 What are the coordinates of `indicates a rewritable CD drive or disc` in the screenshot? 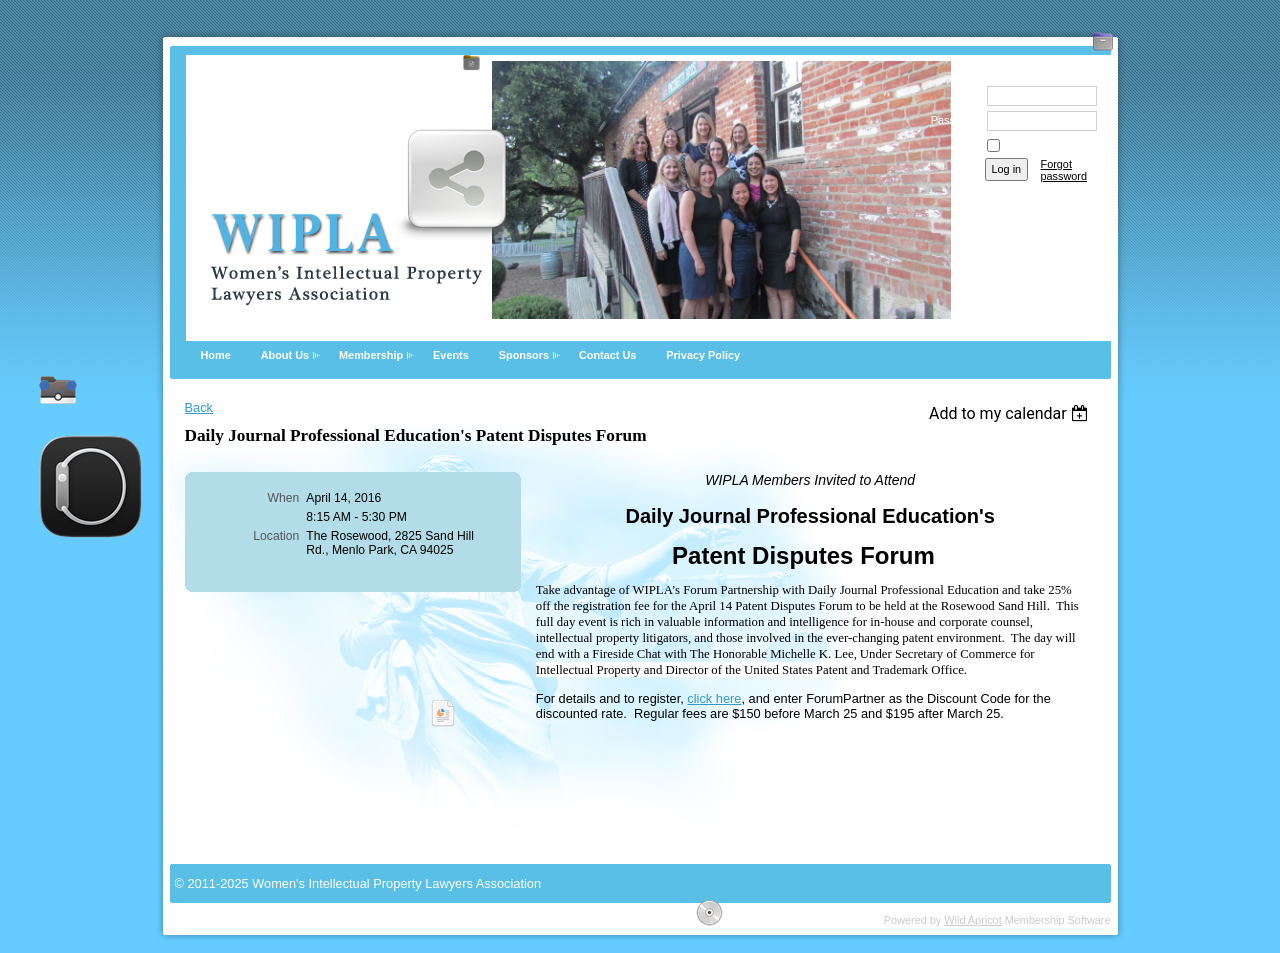 It's located at (709, 912).